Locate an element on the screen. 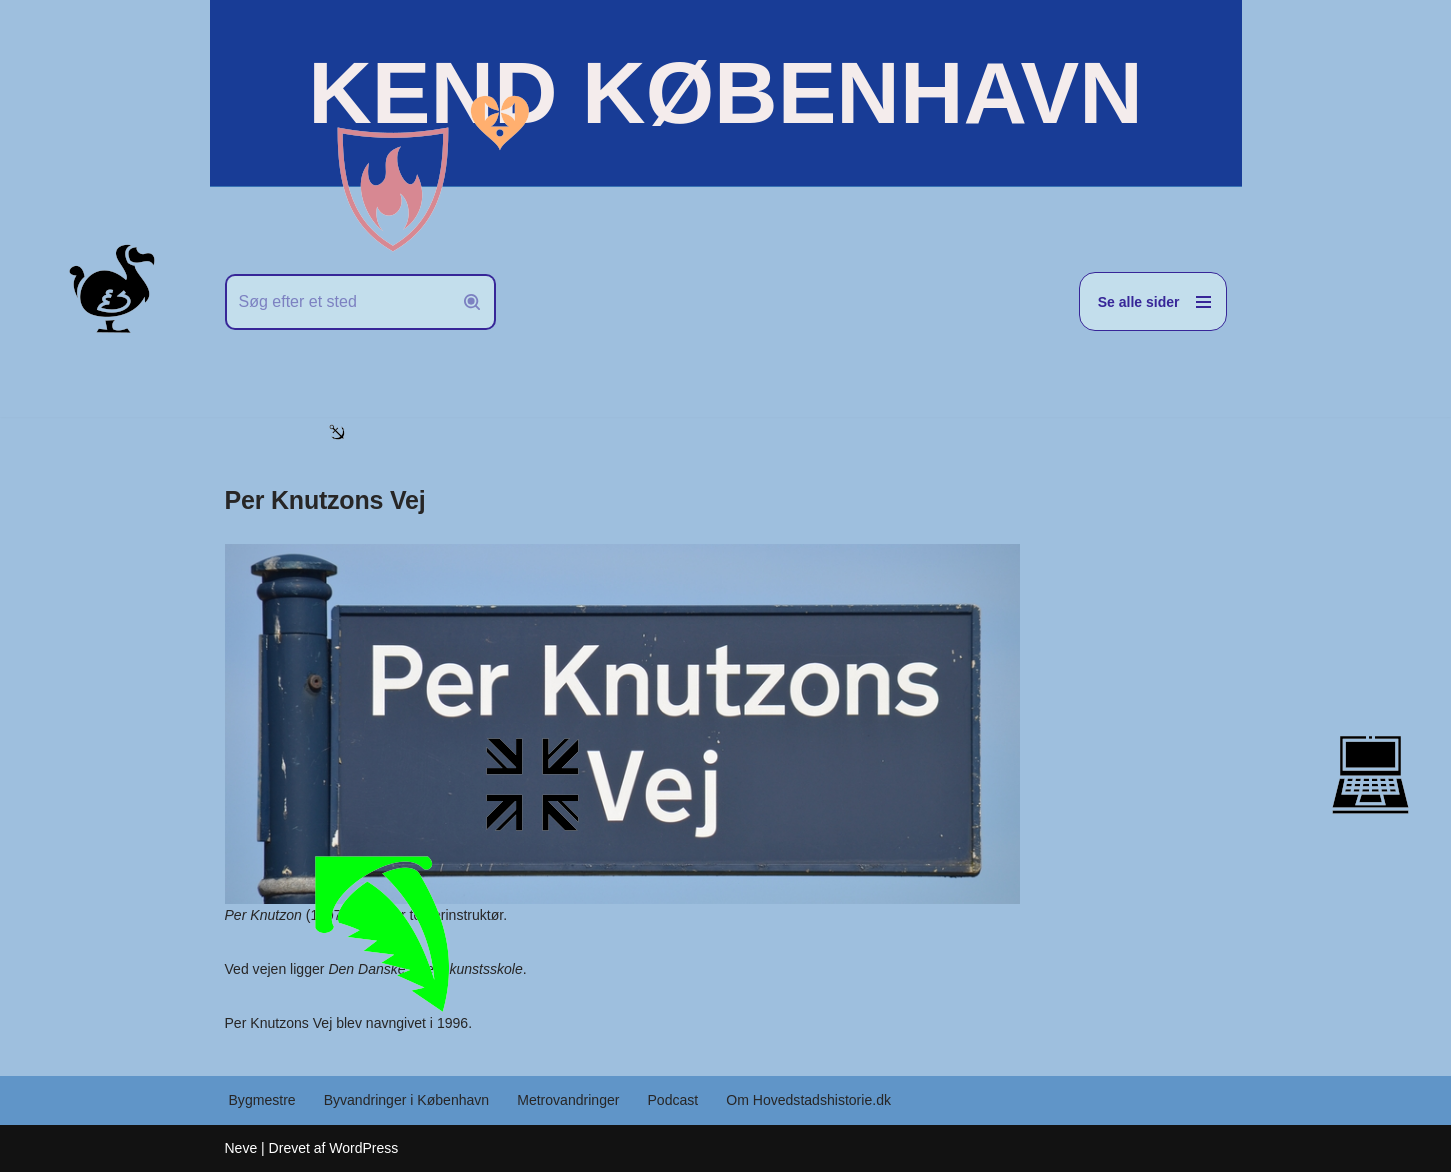  activate fire protection or resistance is located at coordinates (392, 189).